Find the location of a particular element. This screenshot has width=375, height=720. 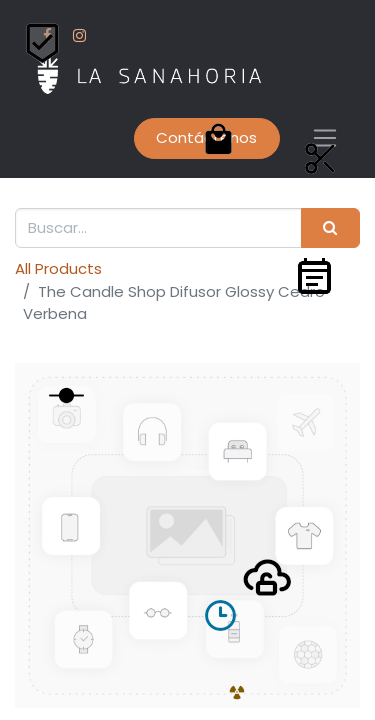

indicates a verified or visited location is located at coordinates (42, 43).